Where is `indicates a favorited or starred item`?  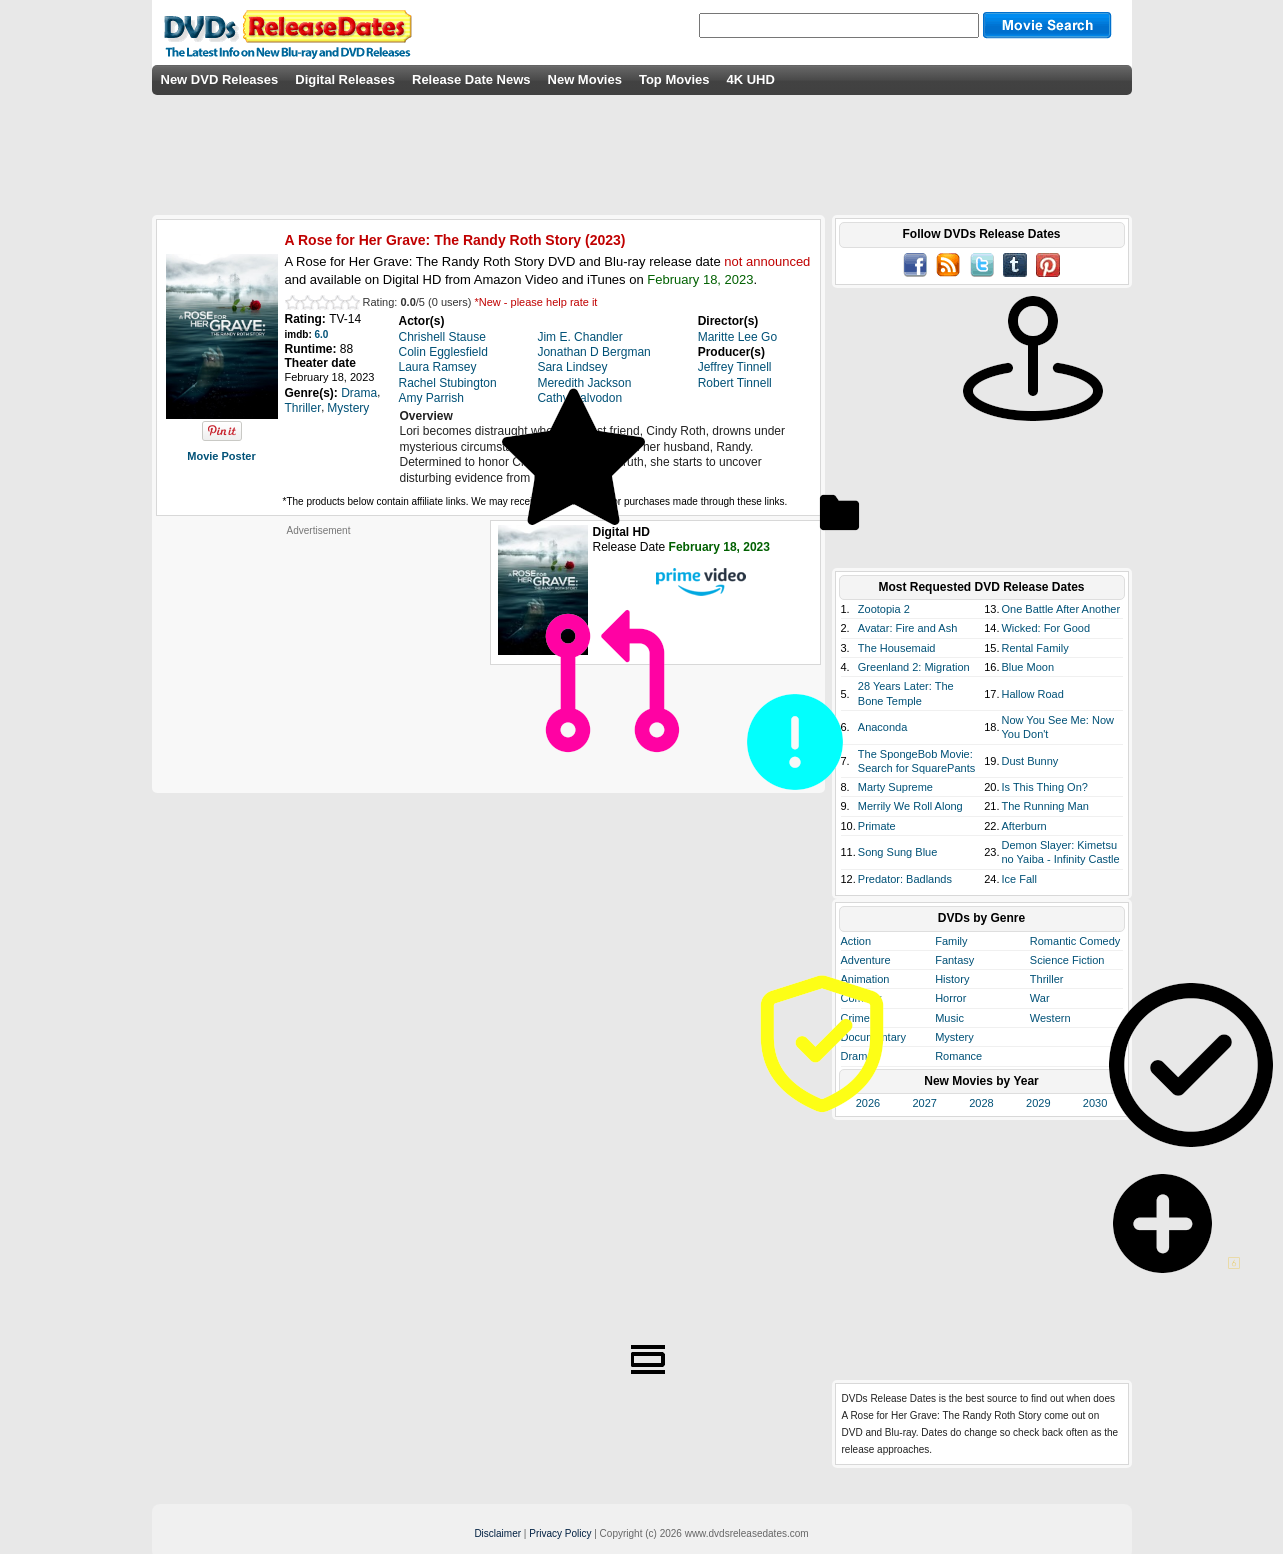 indicates a favorited or starred item is located at coordinates (573, 463).